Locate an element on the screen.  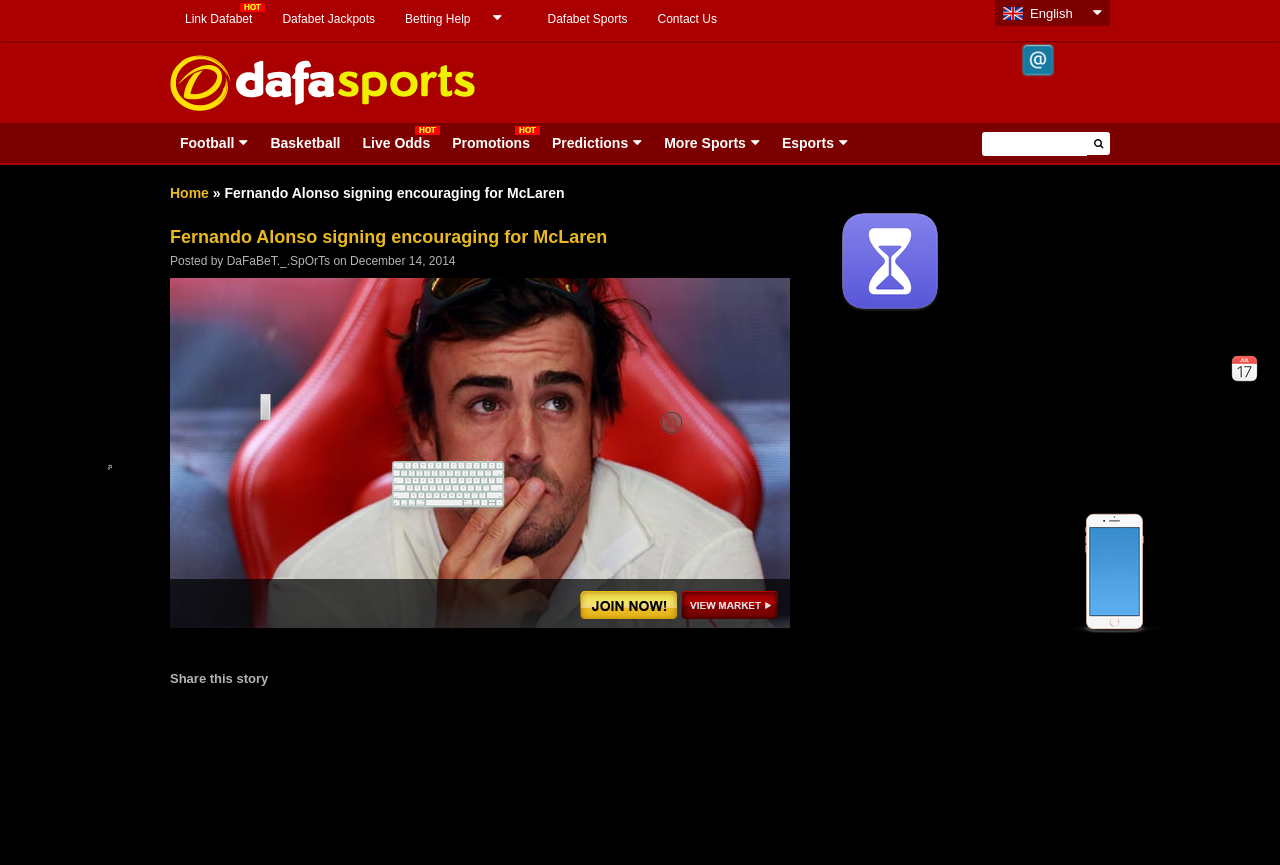
view calendar events and reminders is located at coordinates (1244, 368).